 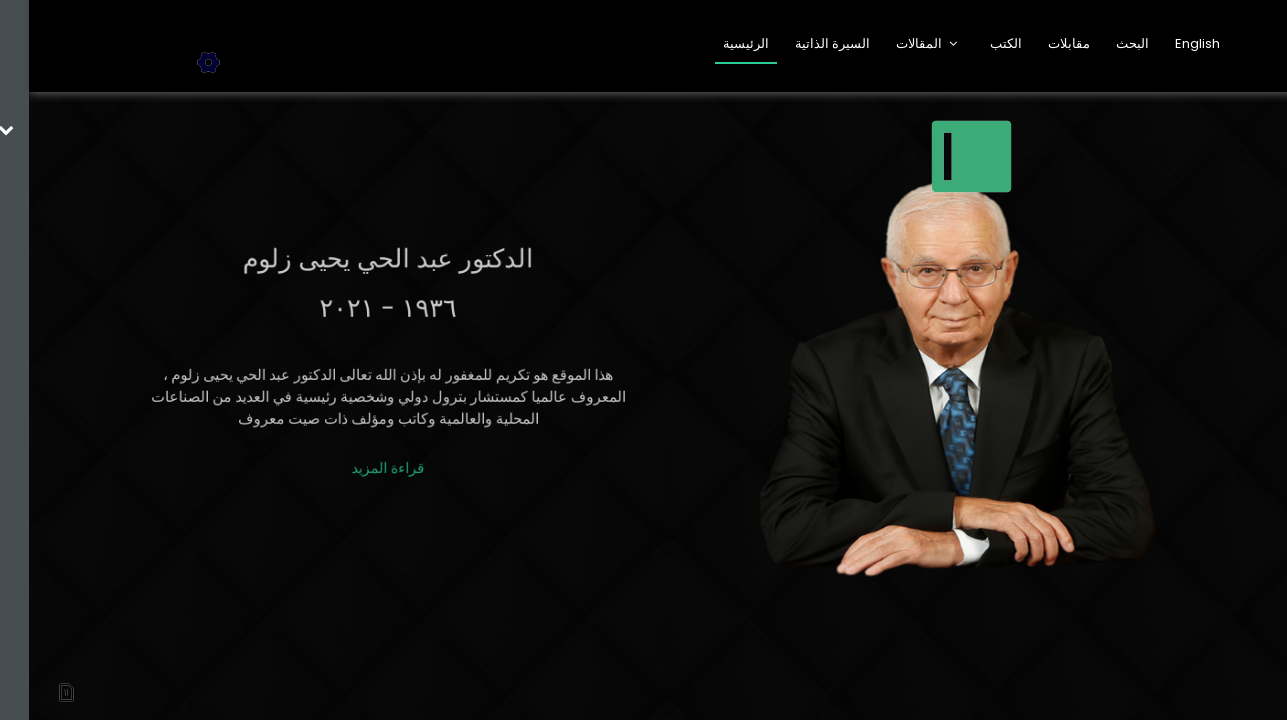 I want to click on open settings menu, so click(x=208, y=62).